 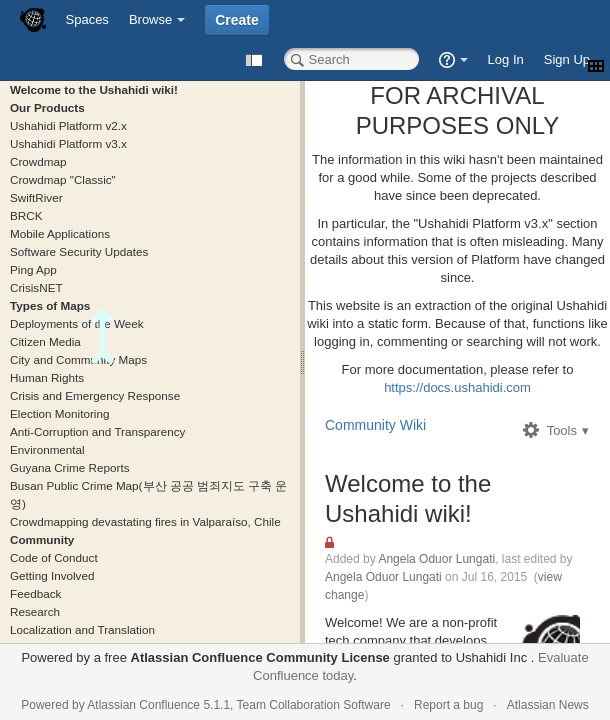 I want to click on scroll to top of page, so click(x=102, y=336).